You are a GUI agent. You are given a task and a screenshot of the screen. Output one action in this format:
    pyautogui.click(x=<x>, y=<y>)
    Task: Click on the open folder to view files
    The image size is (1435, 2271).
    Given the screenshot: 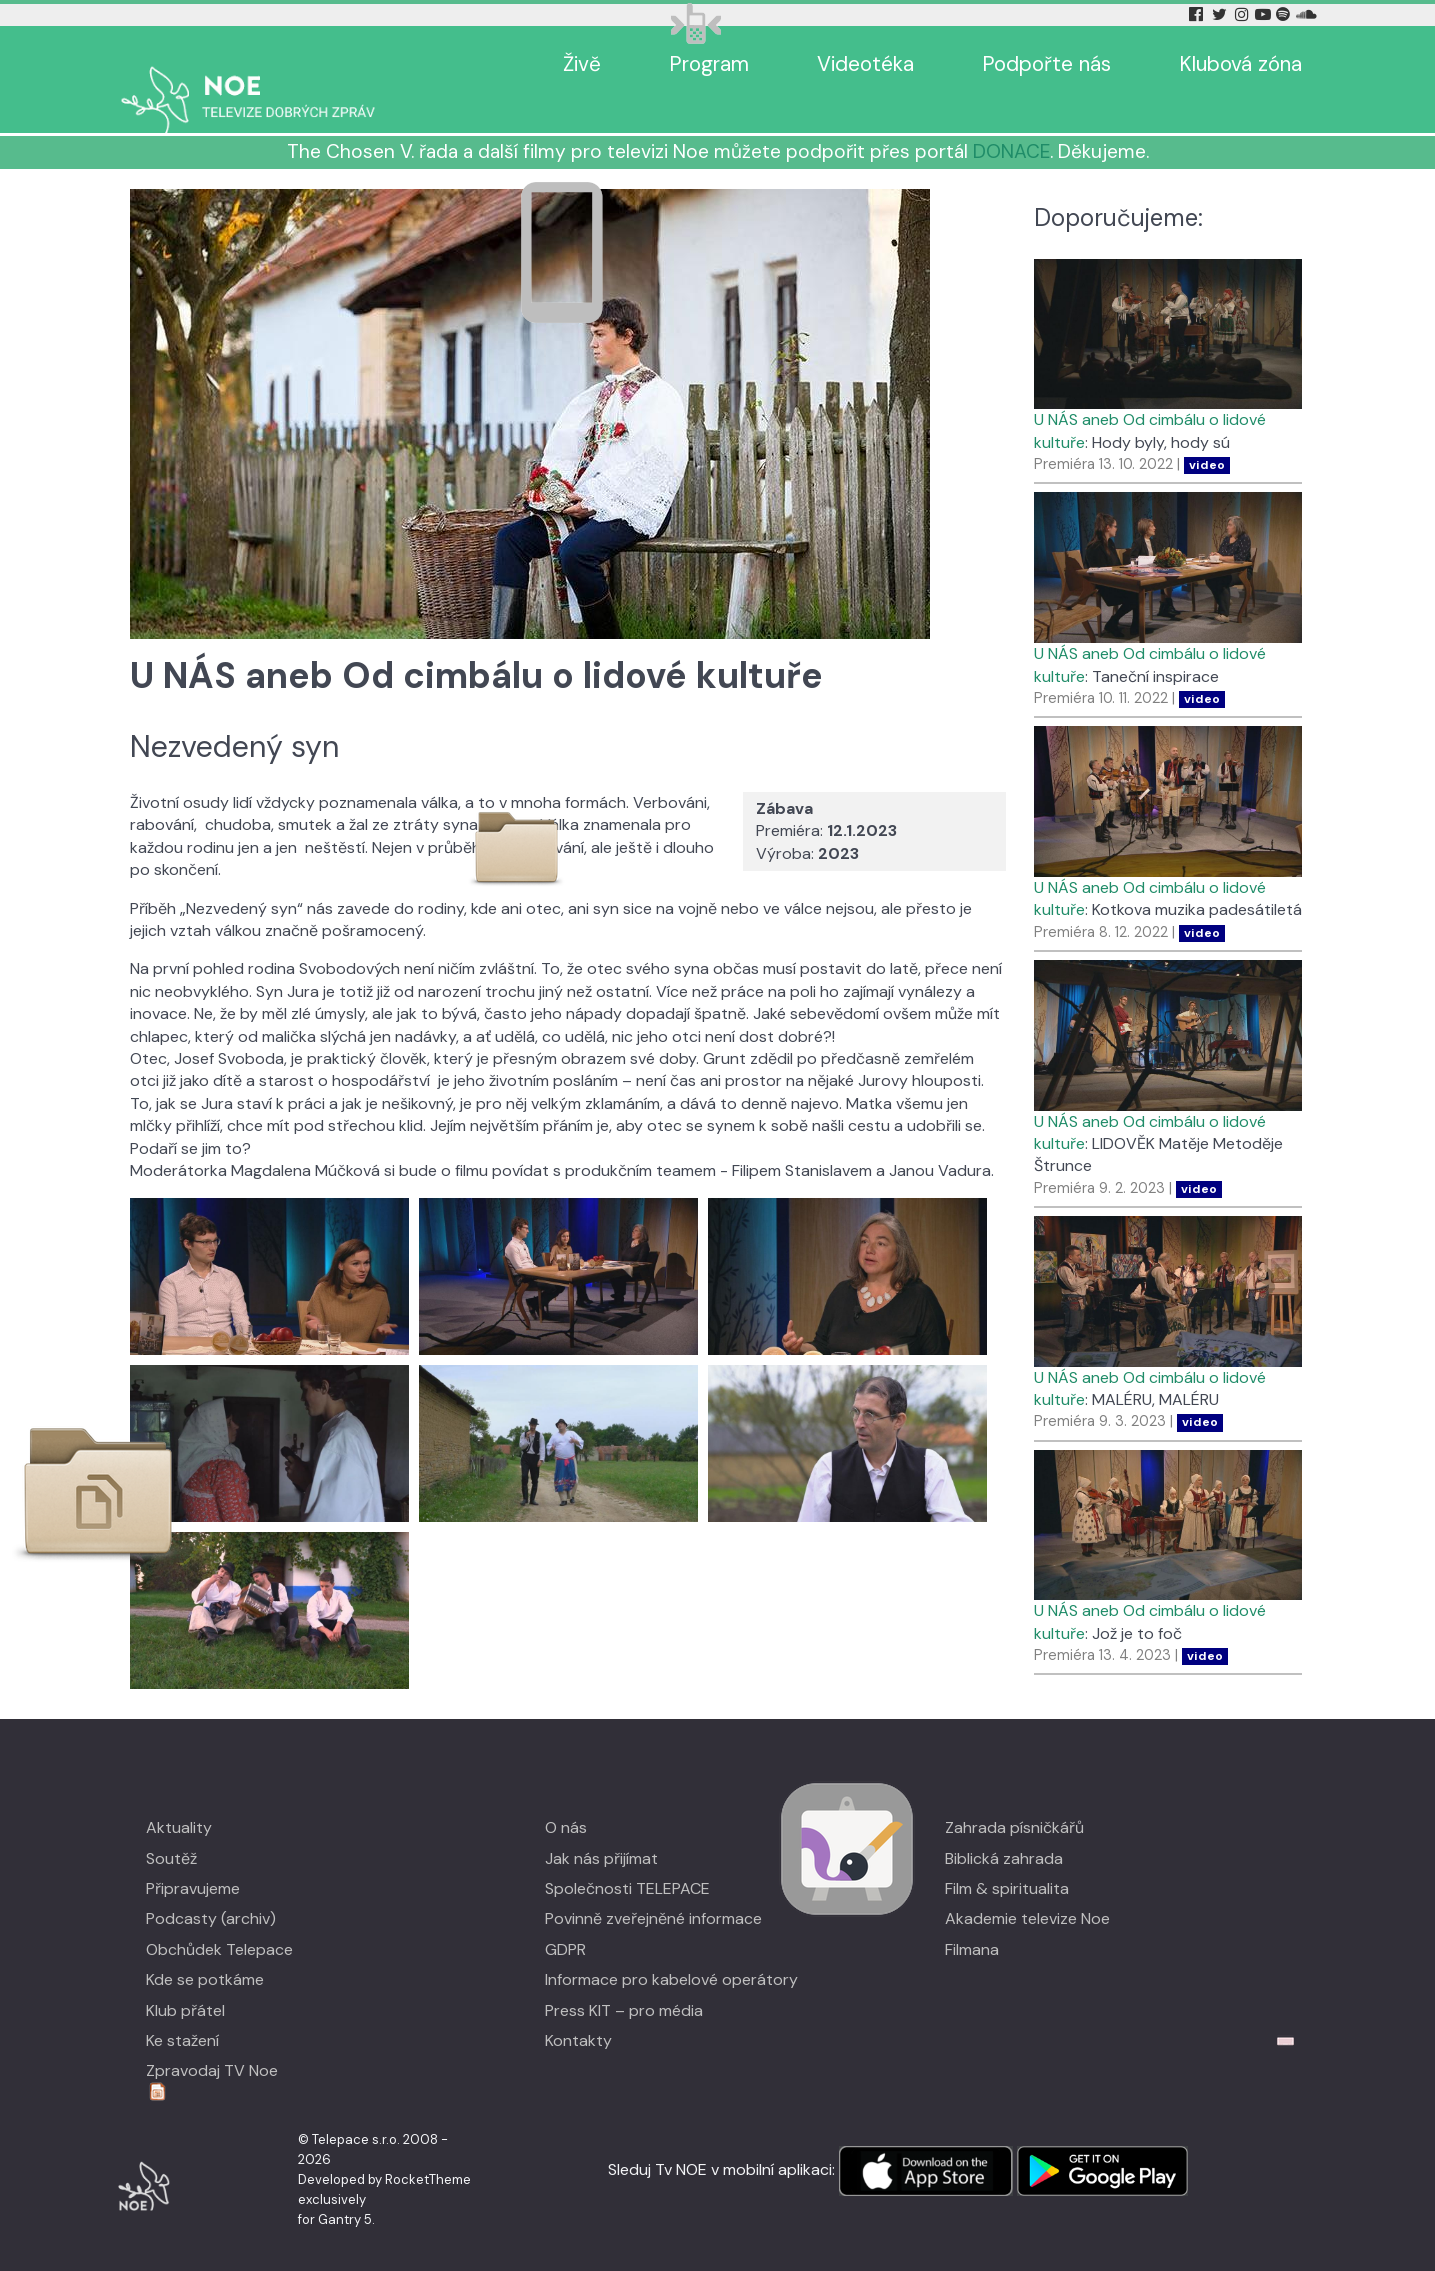 What is the action you would take?
    pyautogui.click(x=516, y=851)
    